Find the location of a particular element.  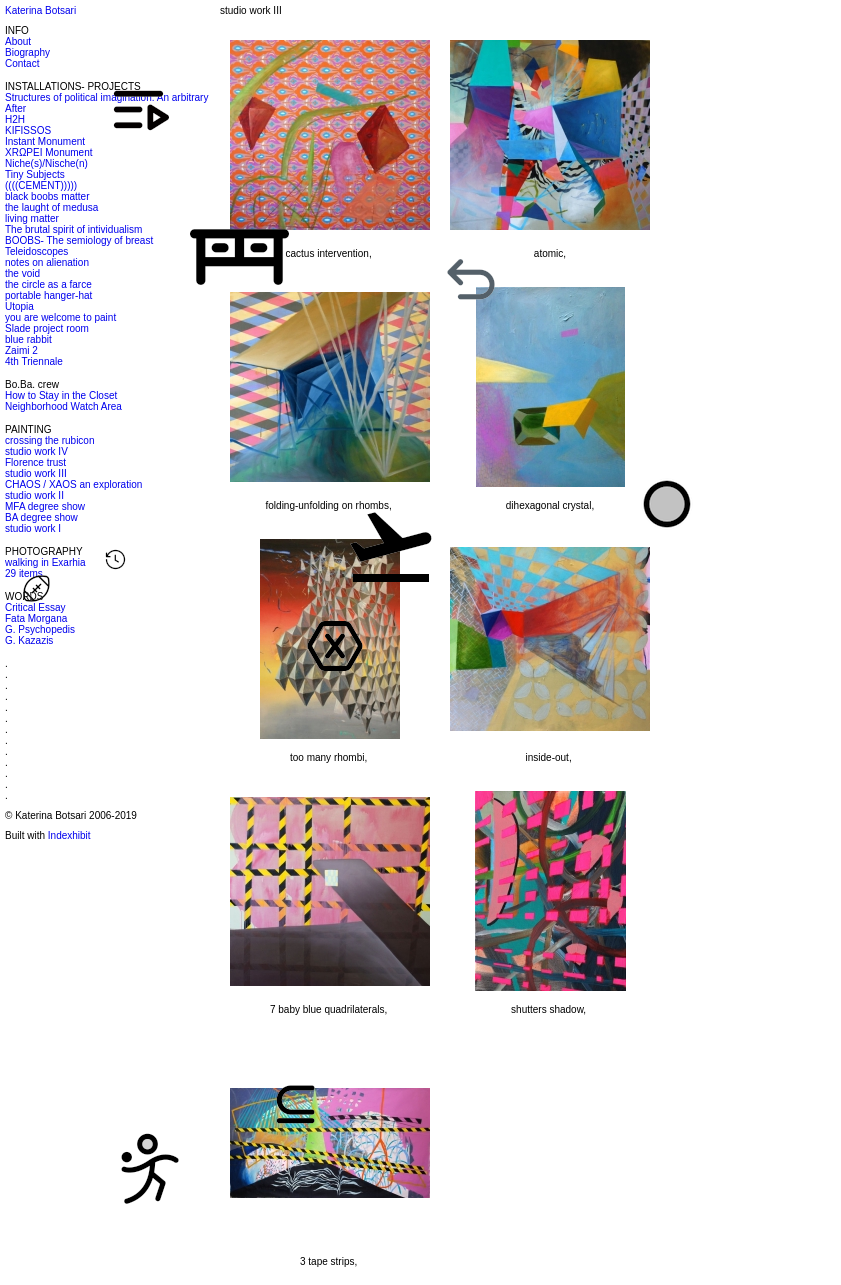

xamarin development platform logo is located at coordinates (335, 646).